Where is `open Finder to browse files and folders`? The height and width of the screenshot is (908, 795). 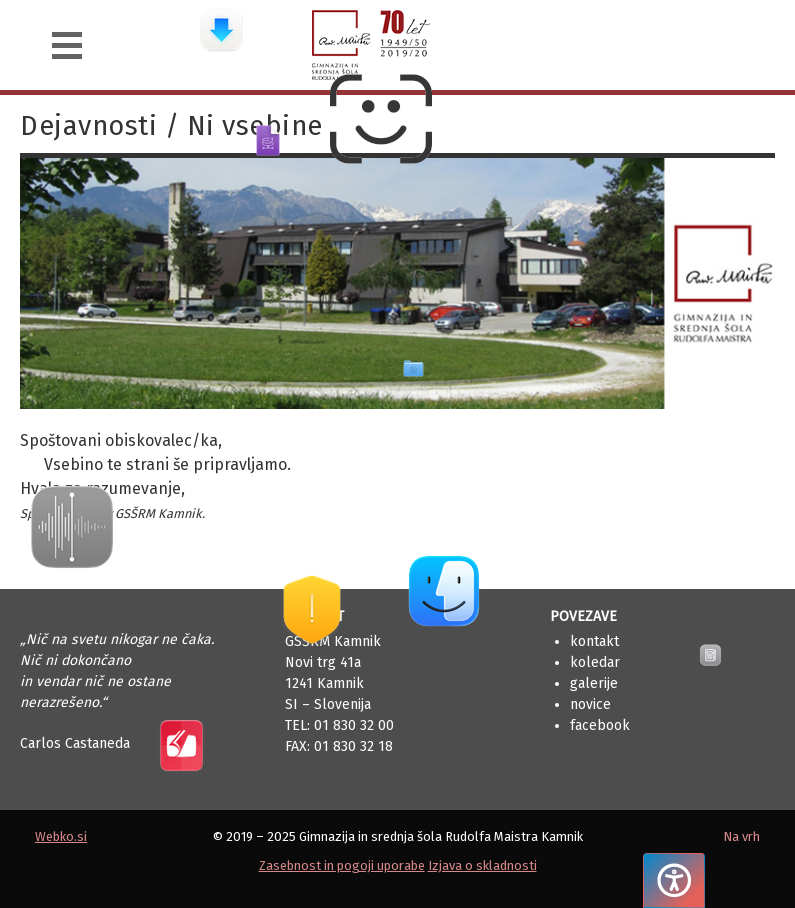 open Finder to browse files and folders is located at coordinates (444, 591).